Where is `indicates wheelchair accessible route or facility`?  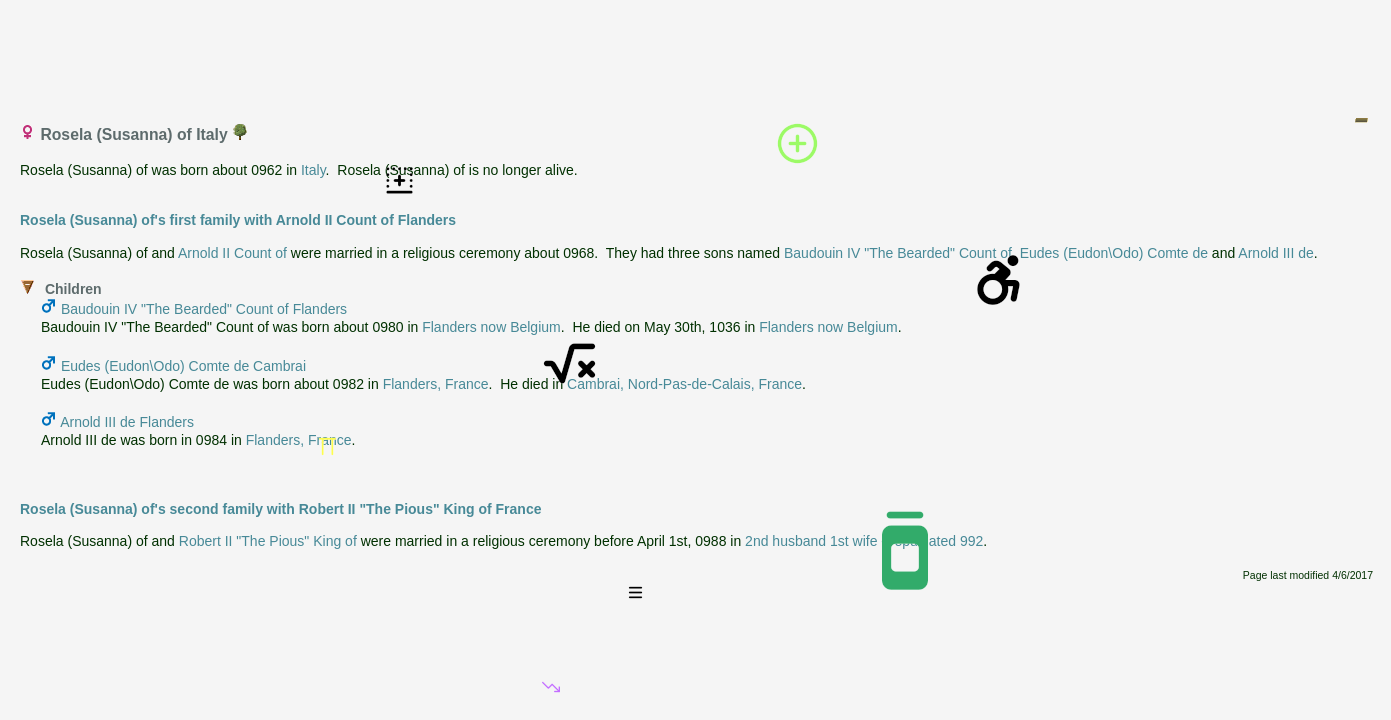
indicates wheelchair accessible route or facility is located at coordinates (999, 280).